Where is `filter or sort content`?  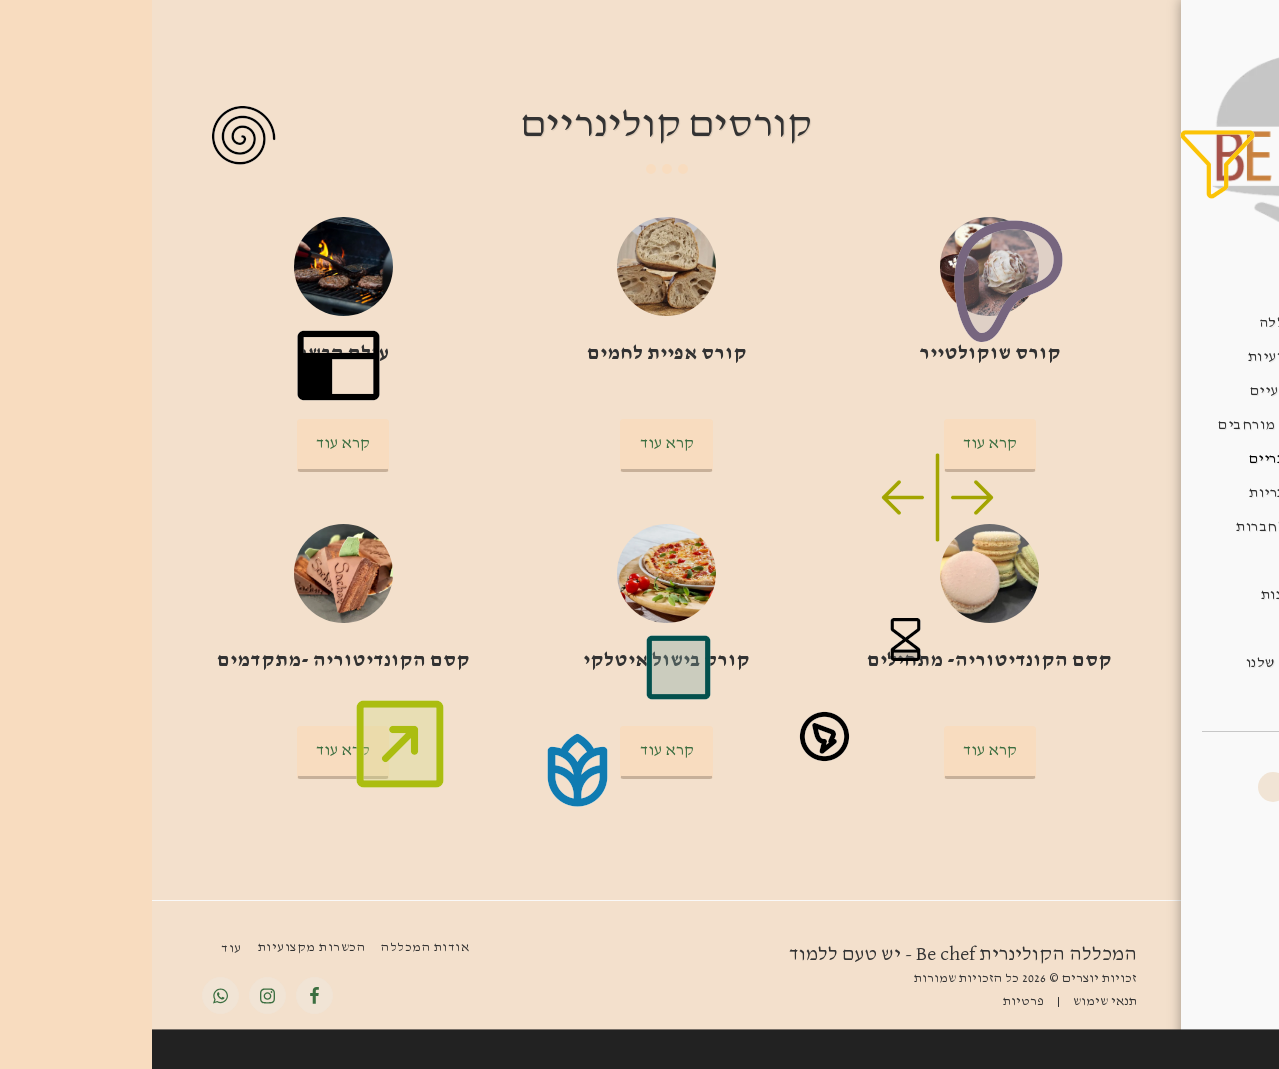
filter or sort content is located at coordinates (1217, 161).